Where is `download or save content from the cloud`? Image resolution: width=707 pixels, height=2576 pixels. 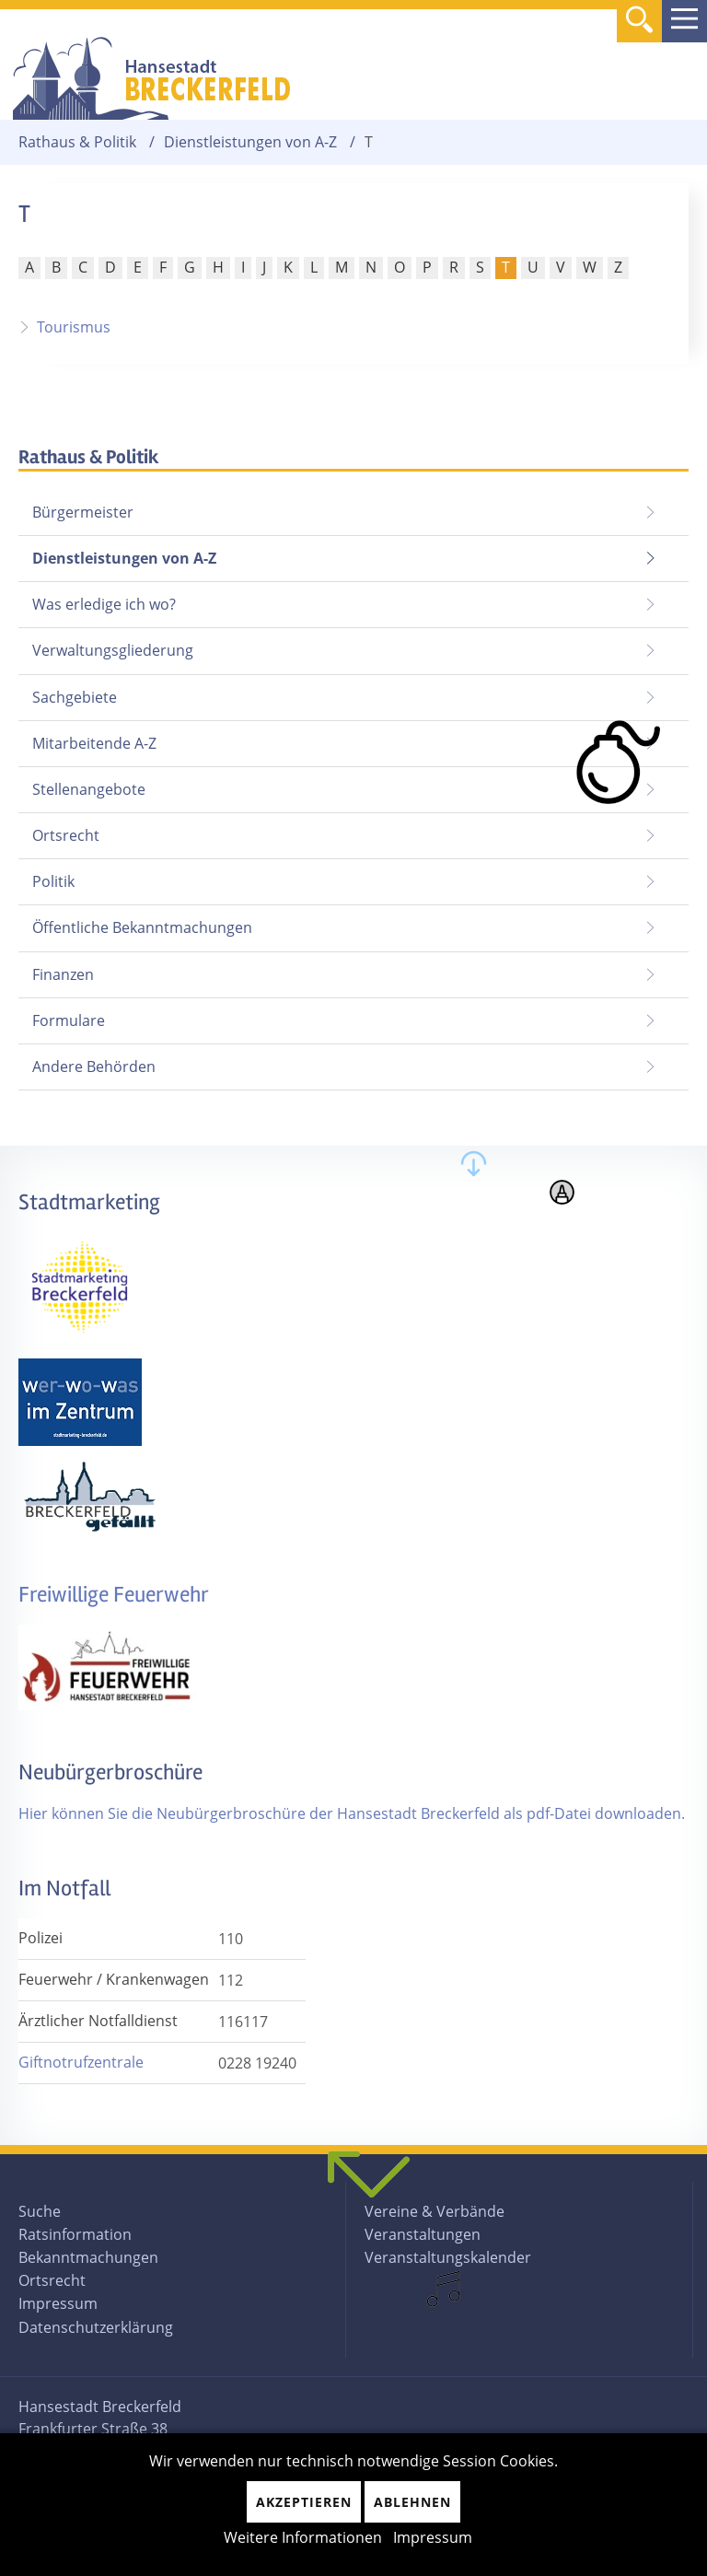 download or save content from the cloud is located at coordinates (473, 1163).